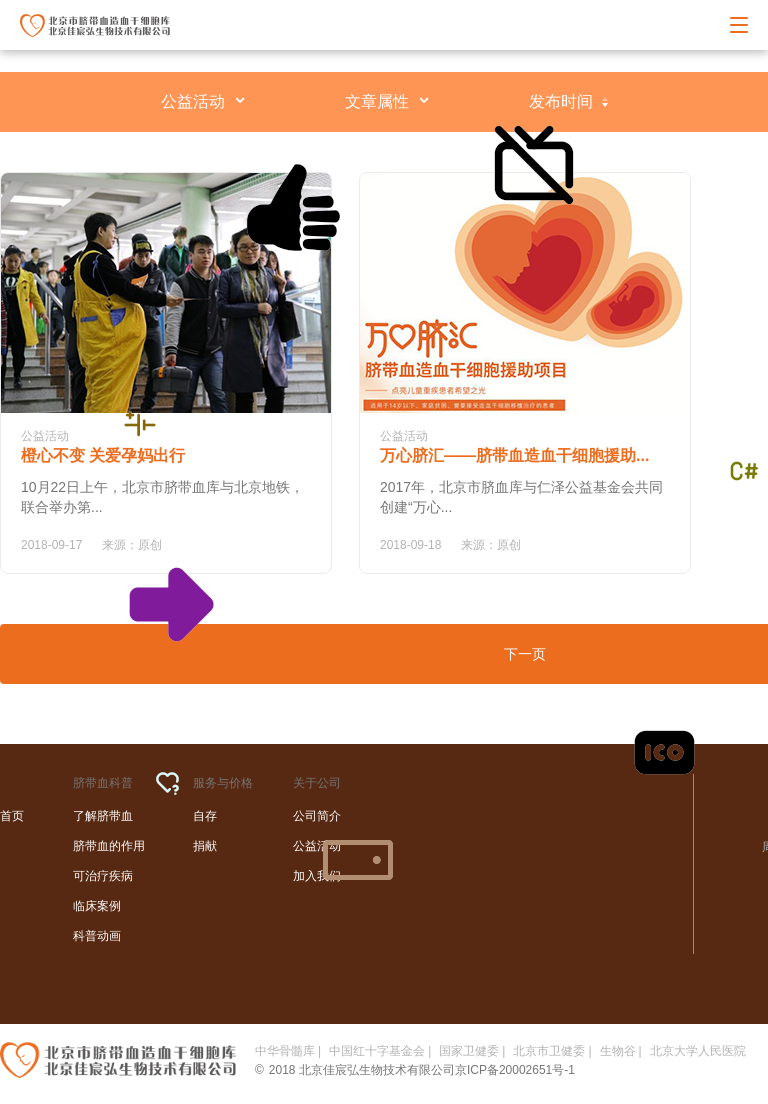 This screenshot has height=1104, width=768. I want to click on navigate to the next item or page, so click(172, 604).